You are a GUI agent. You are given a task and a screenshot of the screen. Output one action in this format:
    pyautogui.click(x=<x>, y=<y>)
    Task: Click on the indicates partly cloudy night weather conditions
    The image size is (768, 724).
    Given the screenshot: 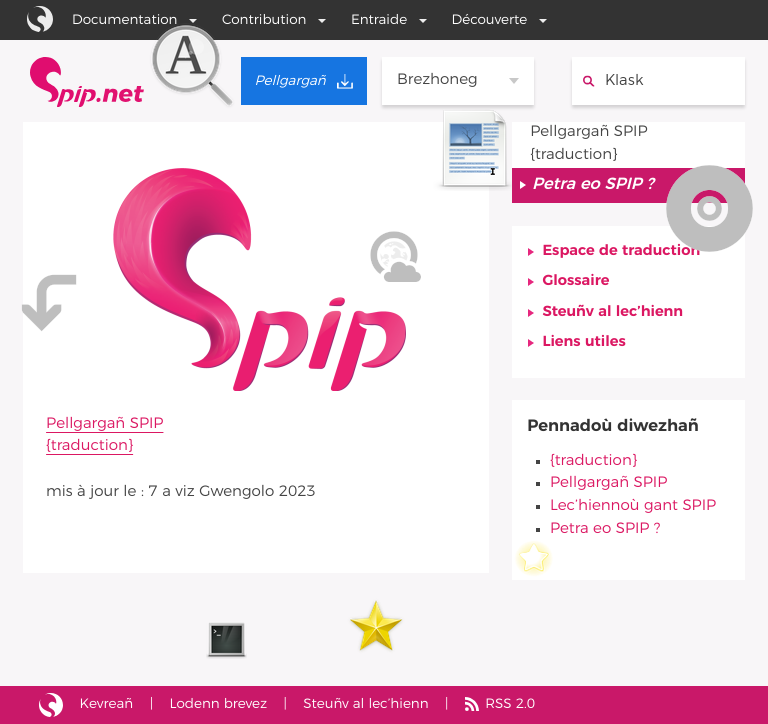 What is the action you would take?
    pyautogui.click(x=394, y=255)
    